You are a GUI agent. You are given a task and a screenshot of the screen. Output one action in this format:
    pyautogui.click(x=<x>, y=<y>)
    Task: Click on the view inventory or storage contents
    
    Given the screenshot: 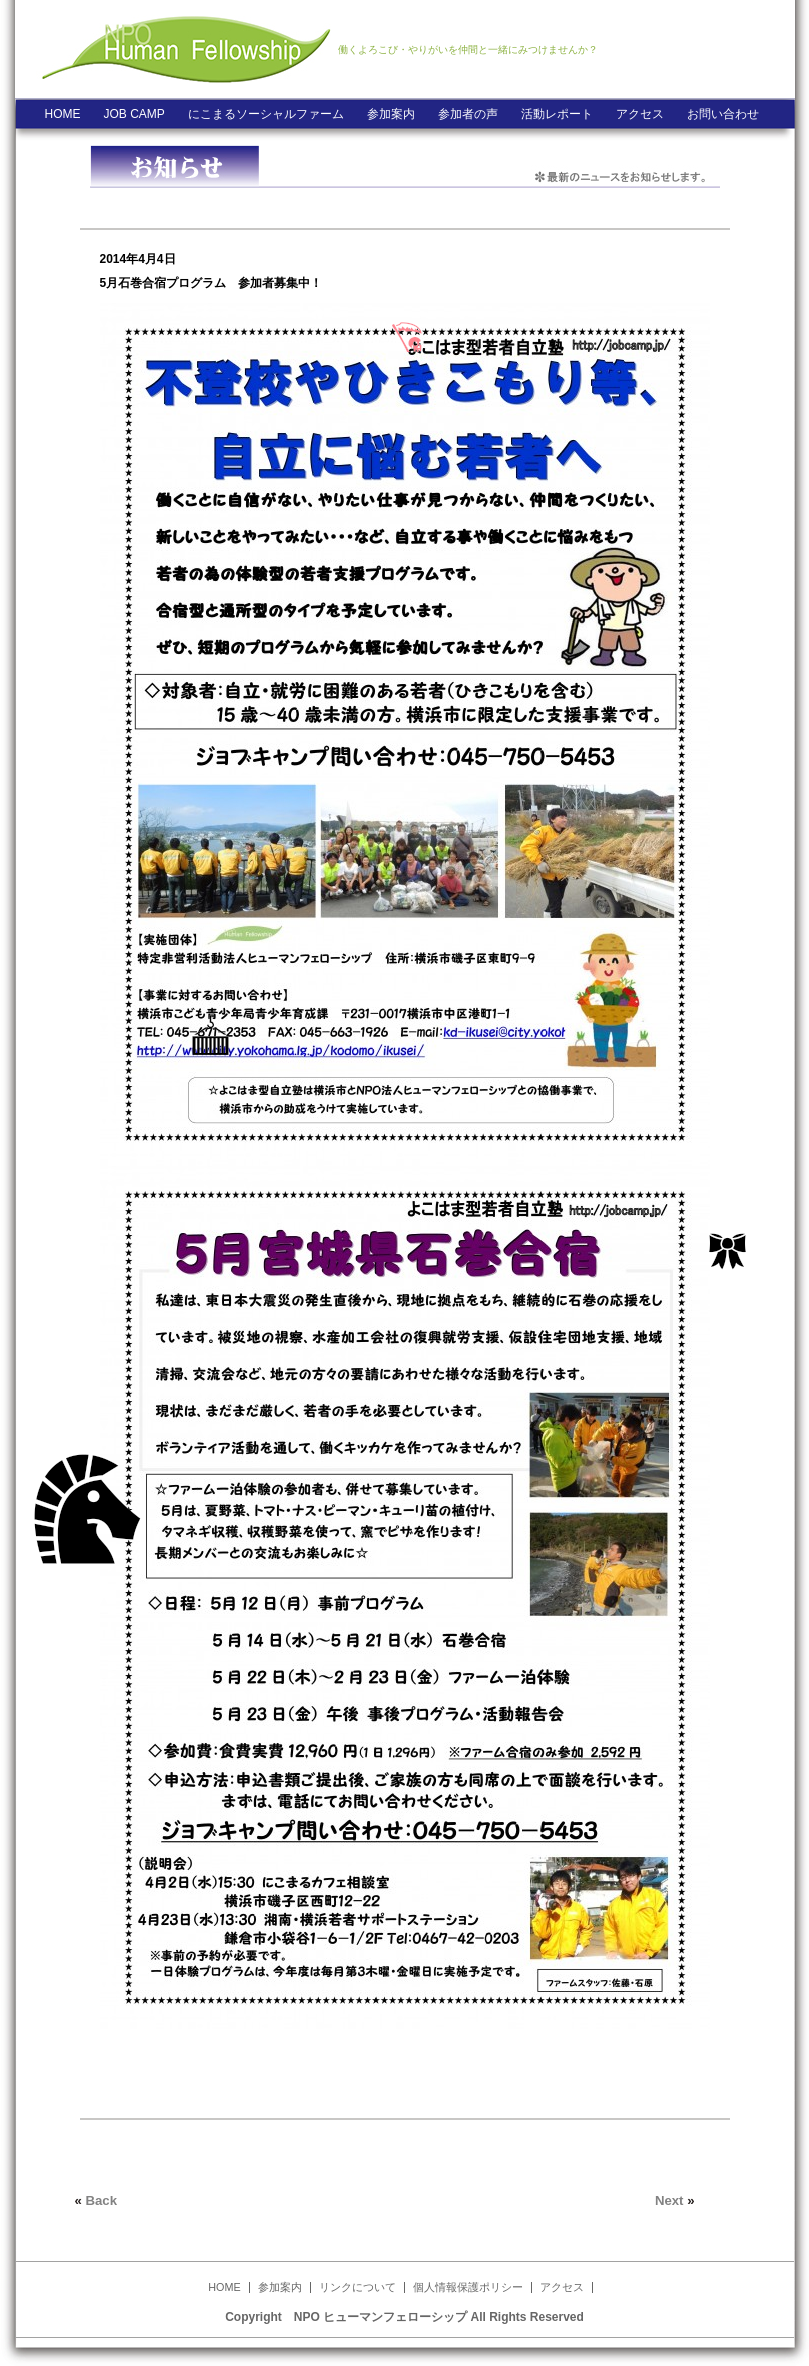 What is the action you would take?
    pyautogui.click(x=210, y=1035)
    